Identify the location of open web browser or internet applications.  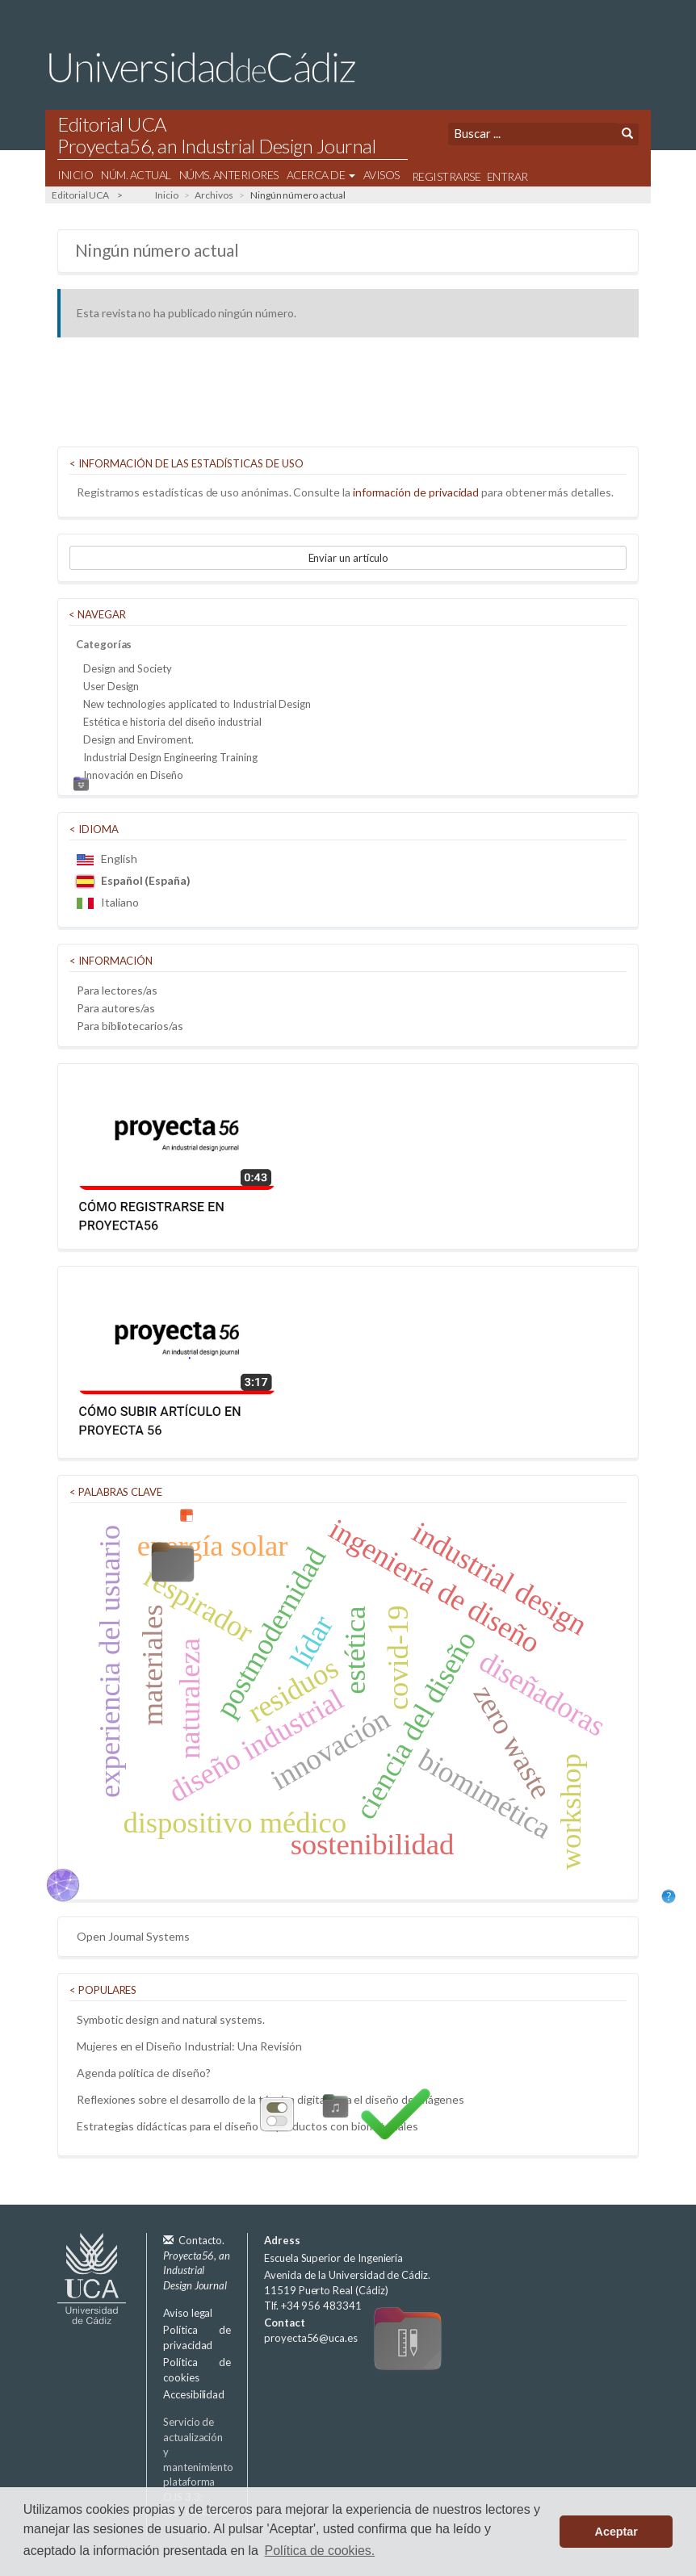
(63, 1885).